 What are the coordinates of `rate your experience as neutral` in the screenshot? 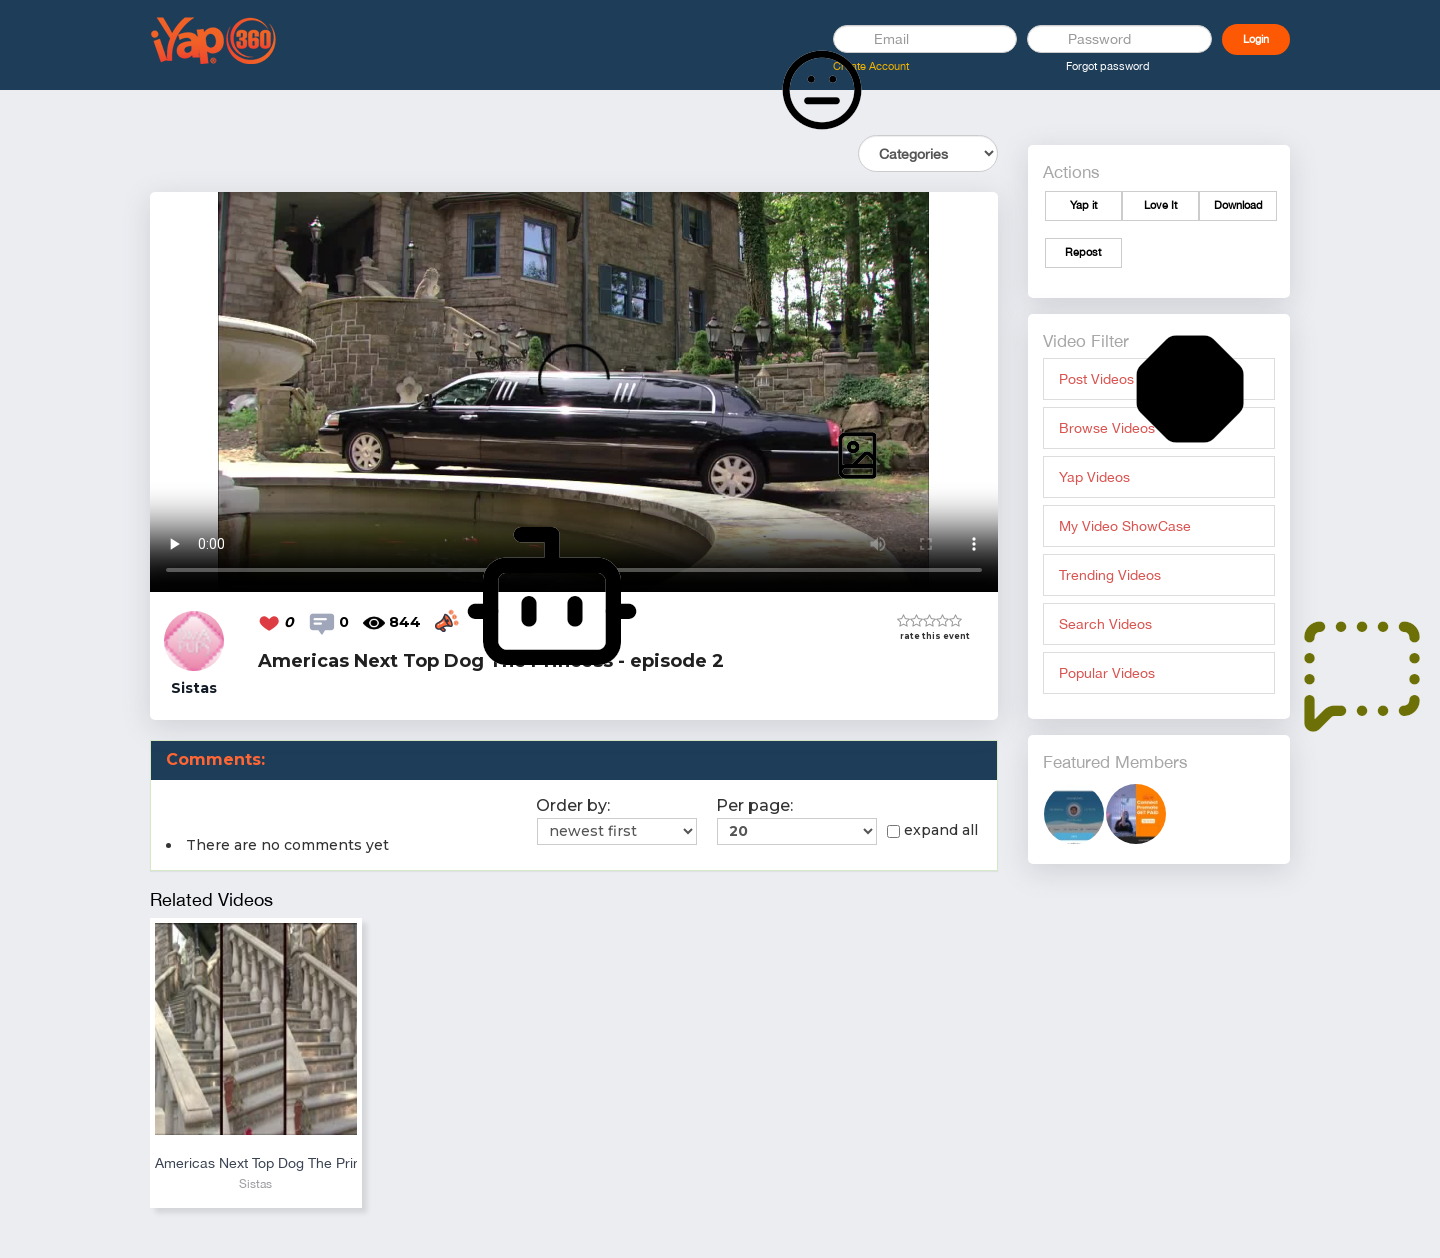 It's located at (822, 90).